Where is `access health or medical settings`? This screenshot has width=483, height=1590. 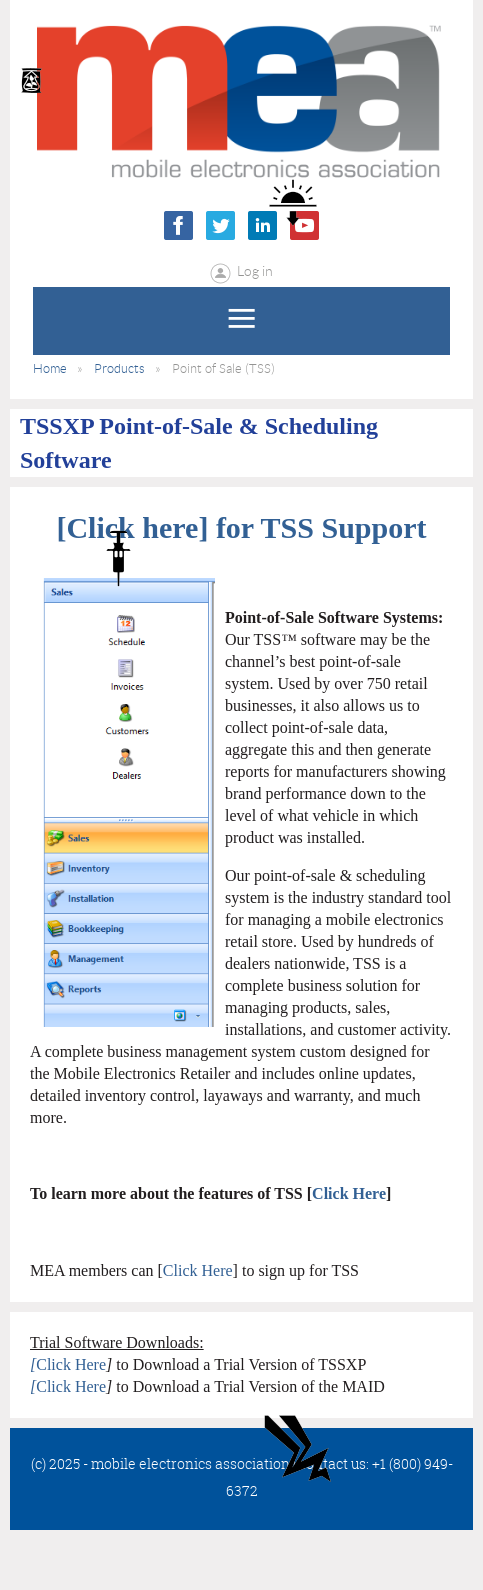
access health or medical settings is located at coordinates (118, 558).